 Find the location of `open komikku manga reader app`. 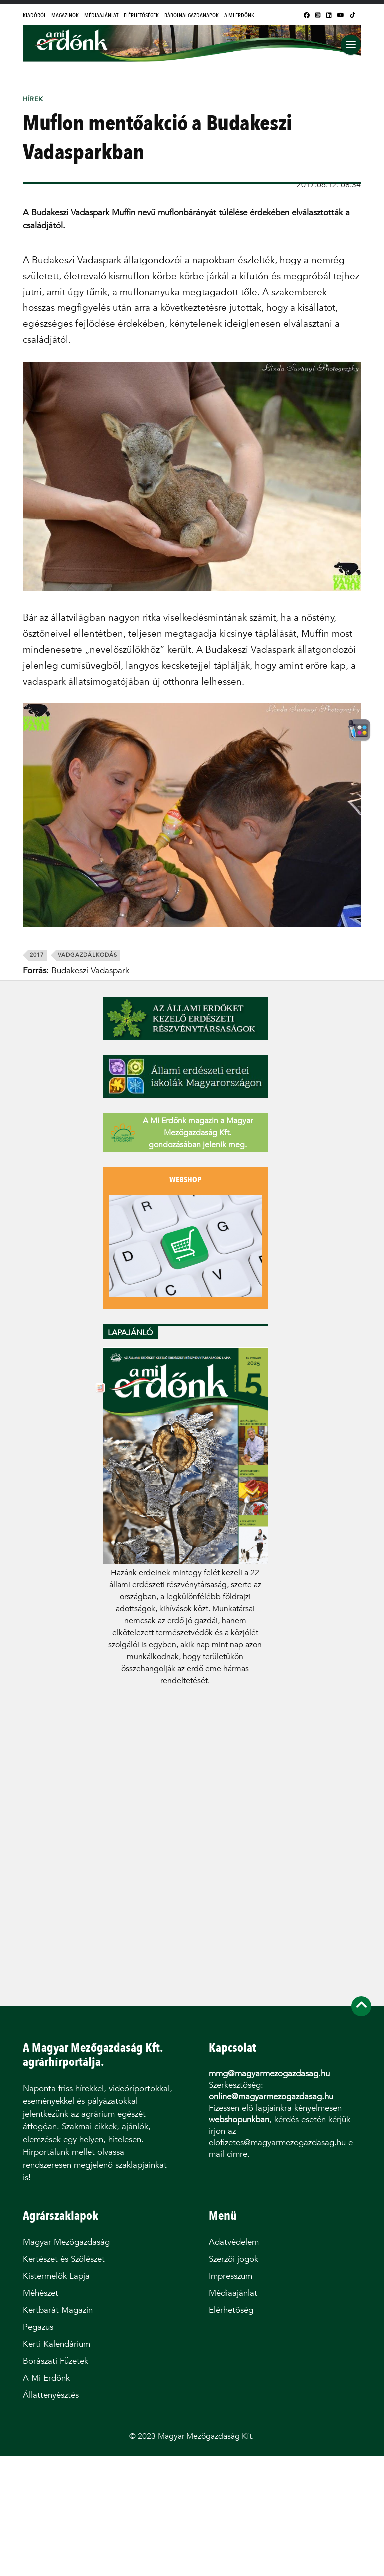

open komikku manga reader app is located at coordinates (100, 1388).